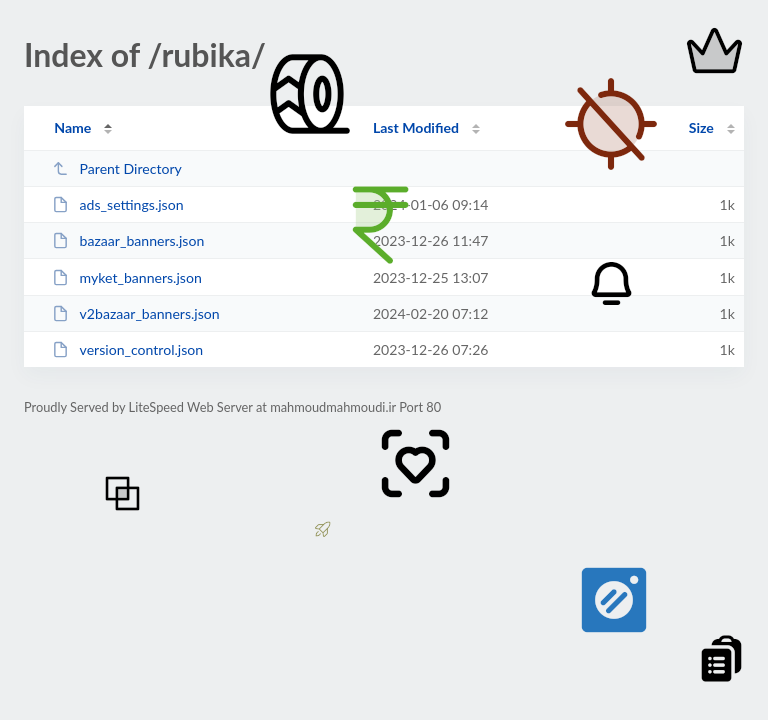  Describe the element at coordinates (614, 600) in the screenshot. I see `access laundry or washing machine controls` at that location.